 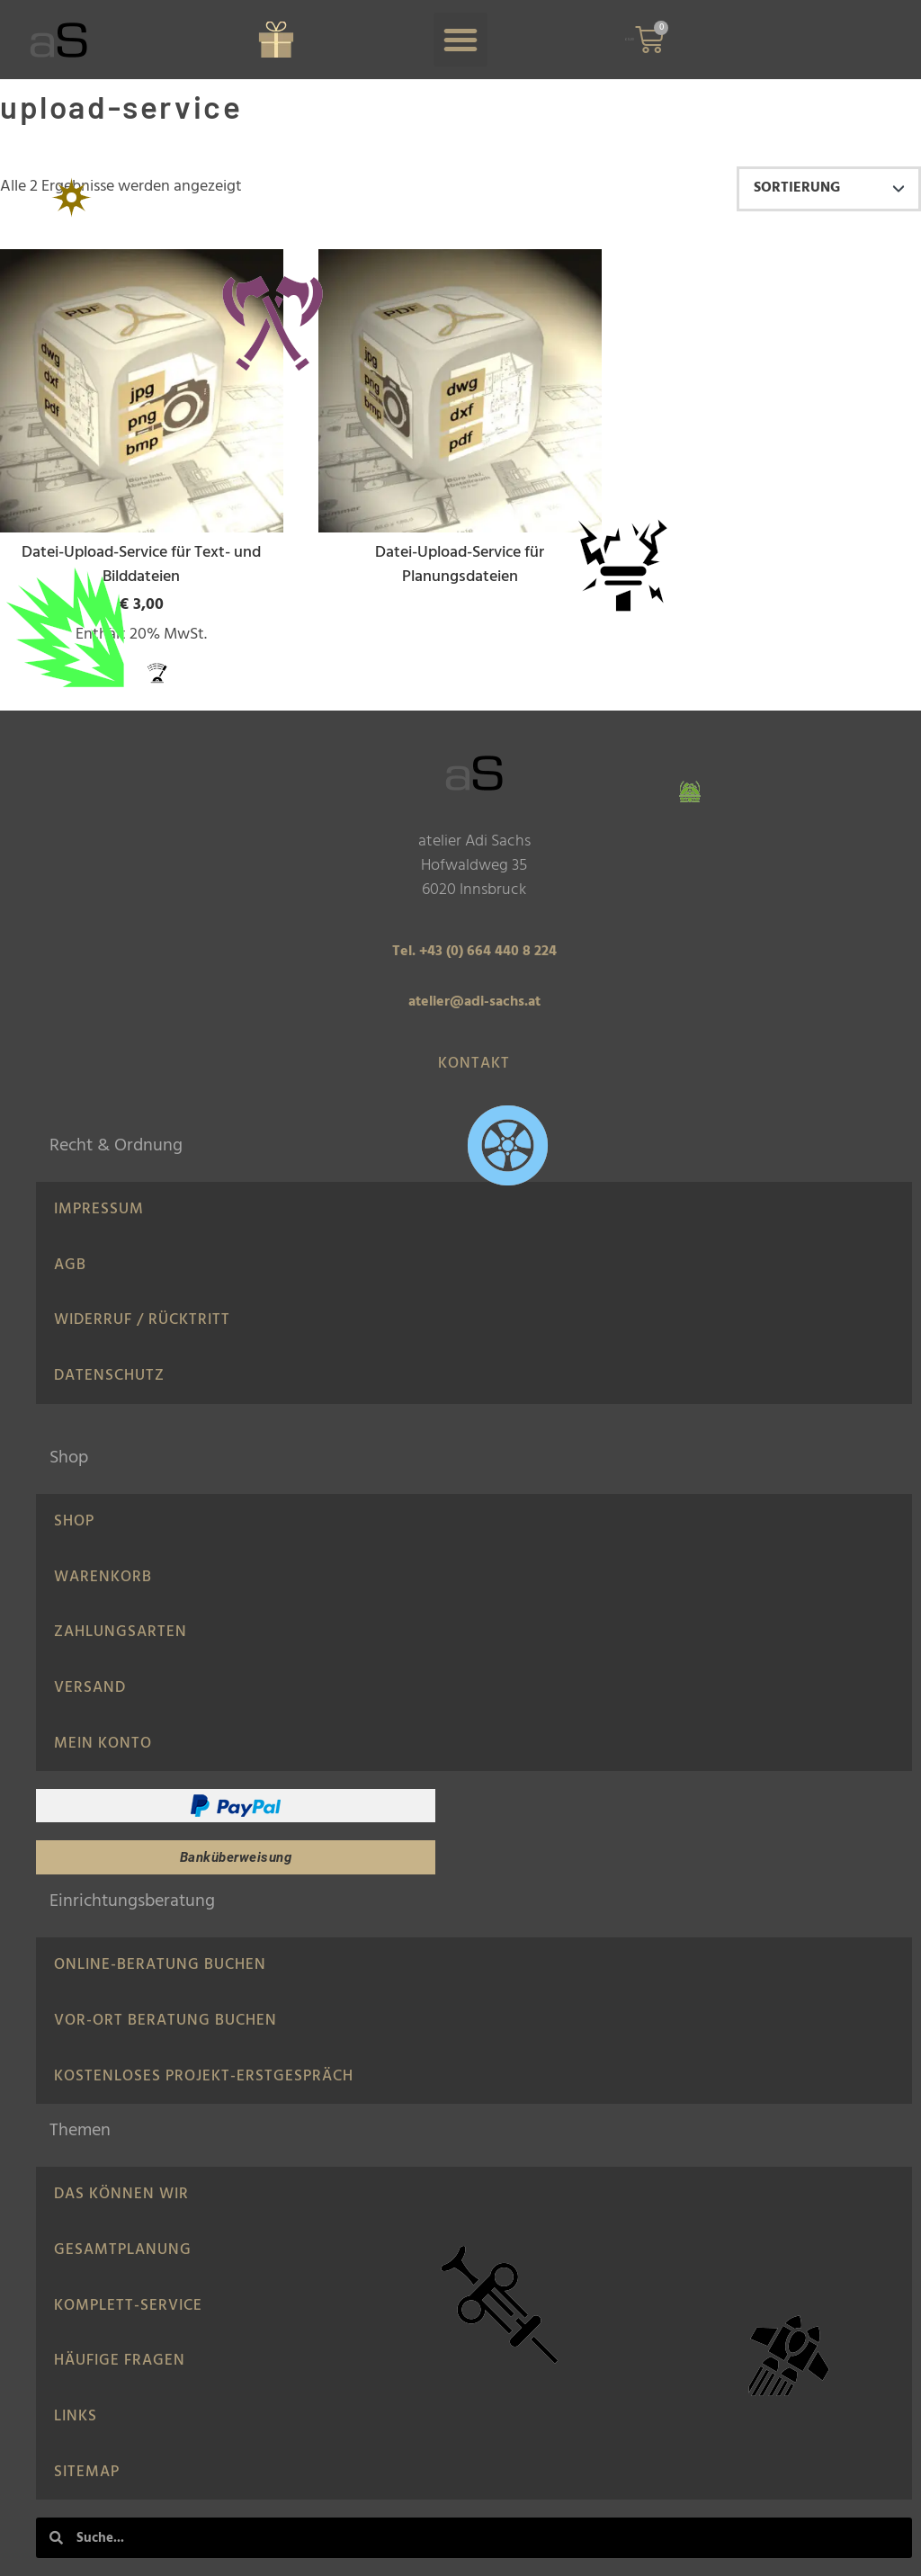 What do you see at coordinates (71, 197) in the screenshot?
I see `indicates a hazard or danger zone in gameplay` at bounding box center [71, 197].